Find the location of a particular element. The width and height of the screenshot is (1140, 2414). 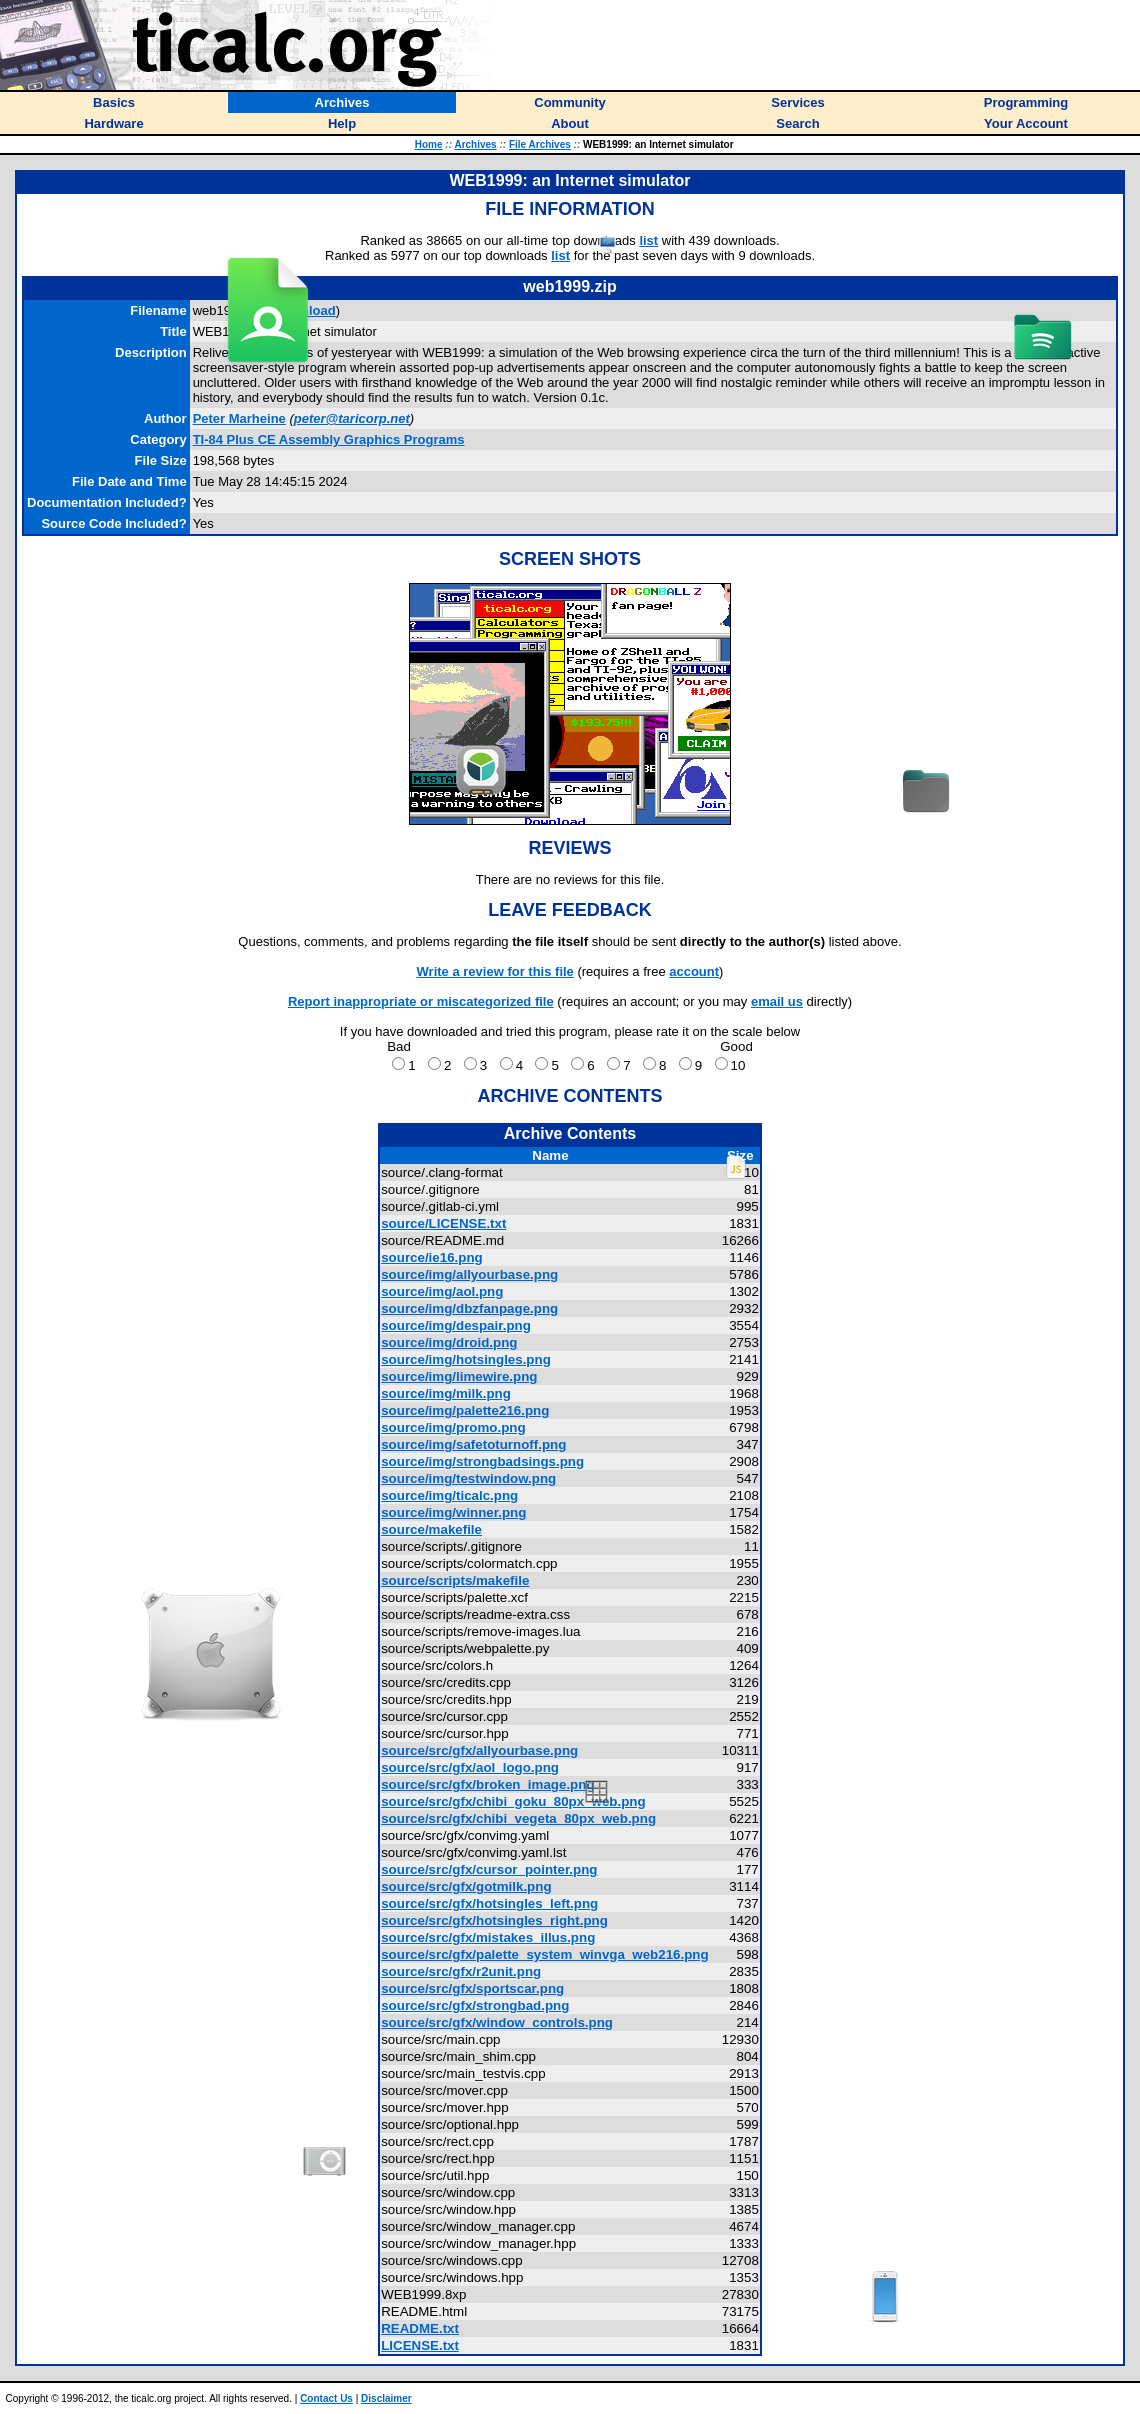

open folder to view contents is located at coordinates (926, 791).